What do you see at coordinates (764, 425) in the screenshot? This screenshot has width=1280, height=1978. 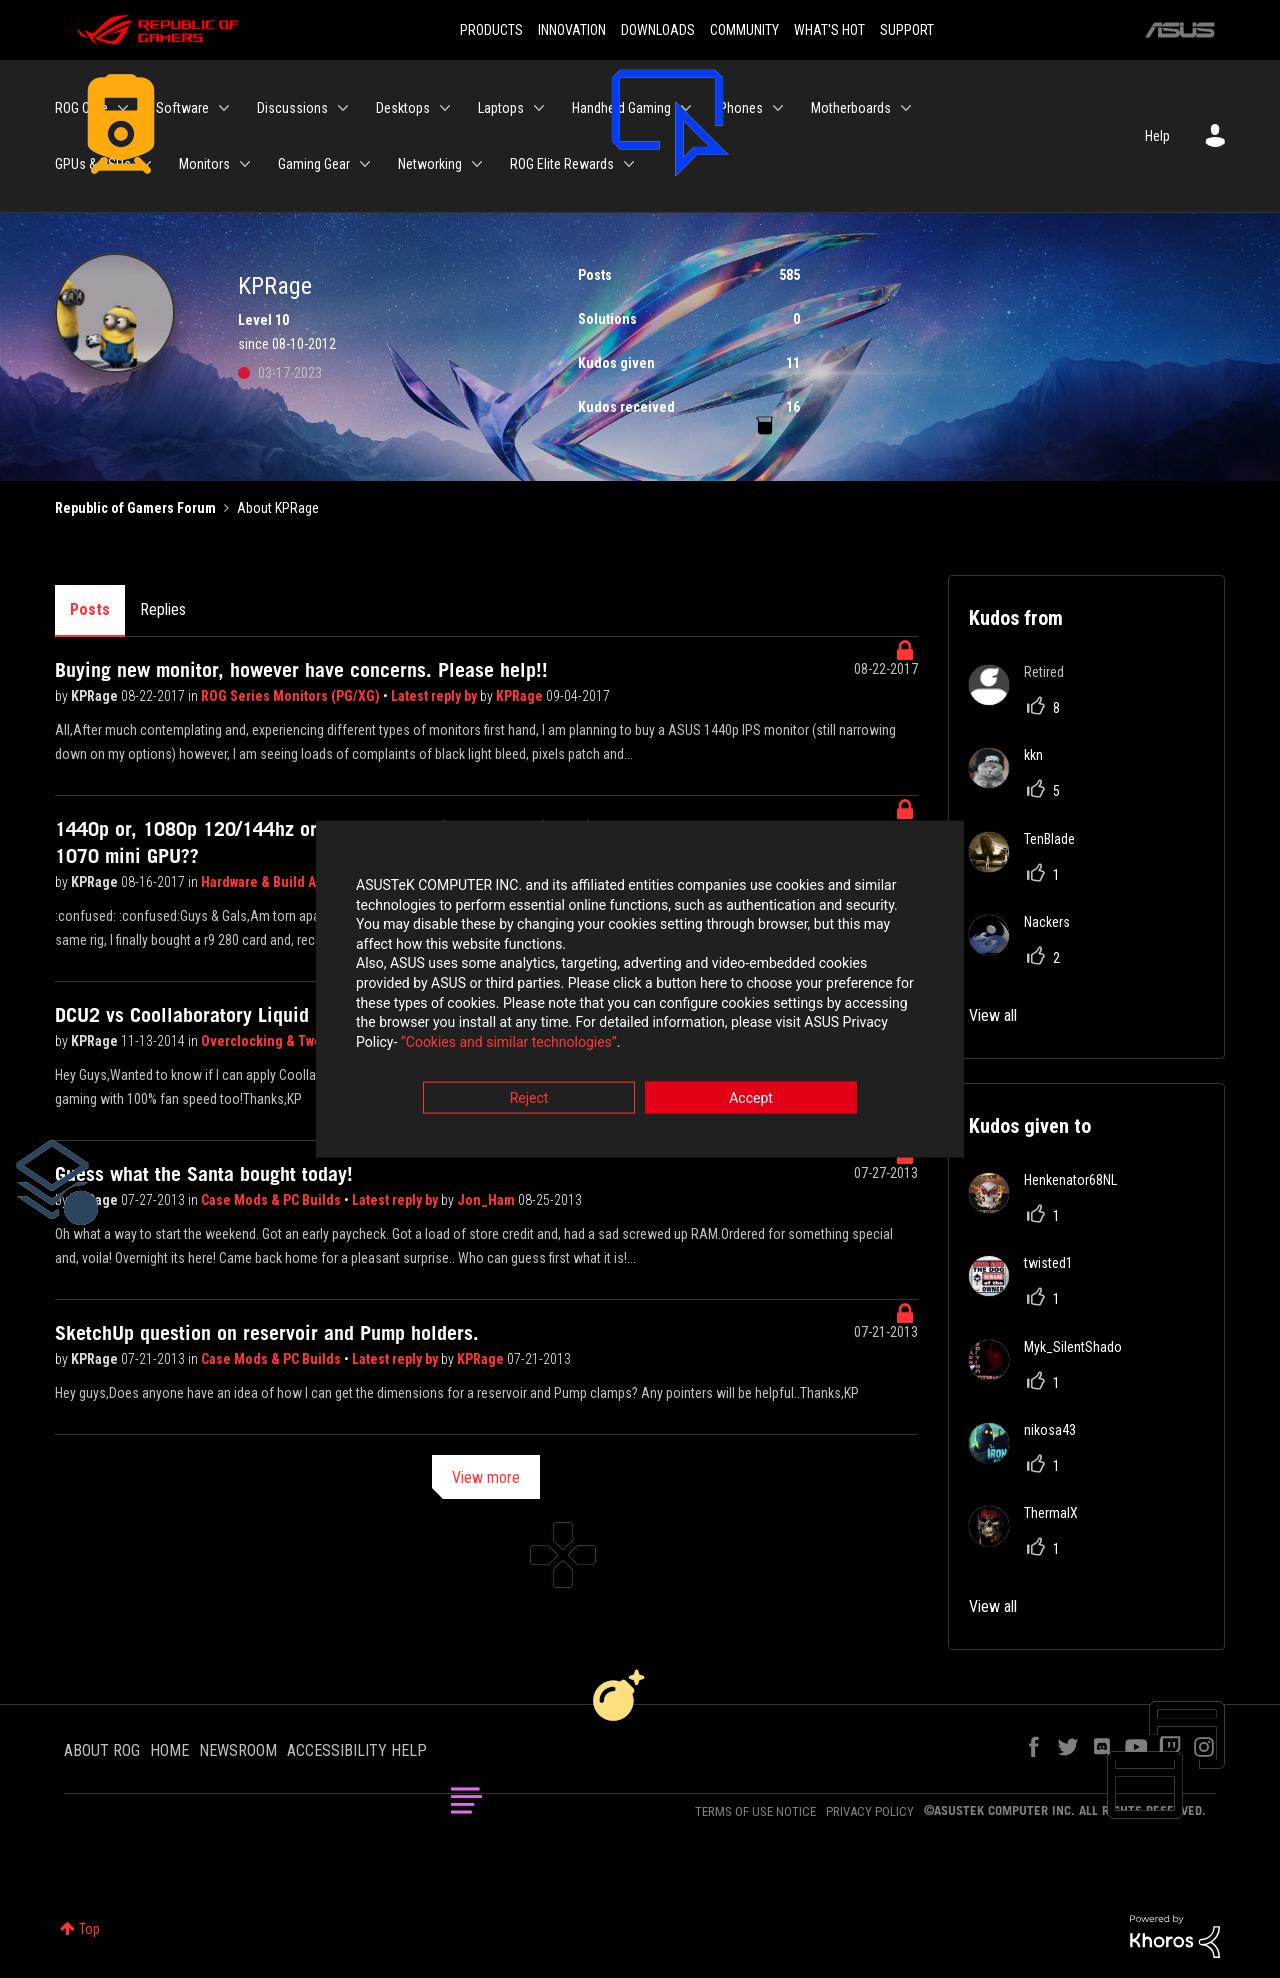 I see `access experimental or beta features` at bounding box center [764, 425].